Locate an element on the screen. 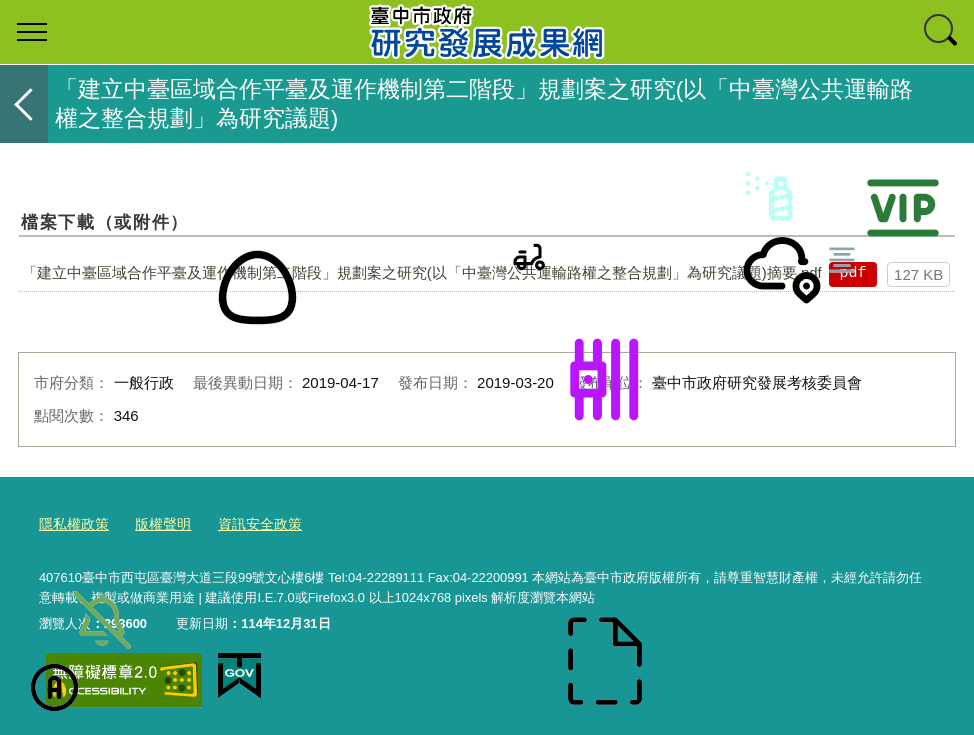 Image resolution: width=974 pixels, height=735 pixels. select moped or scooter delivery is located at coordinates (530, 257).